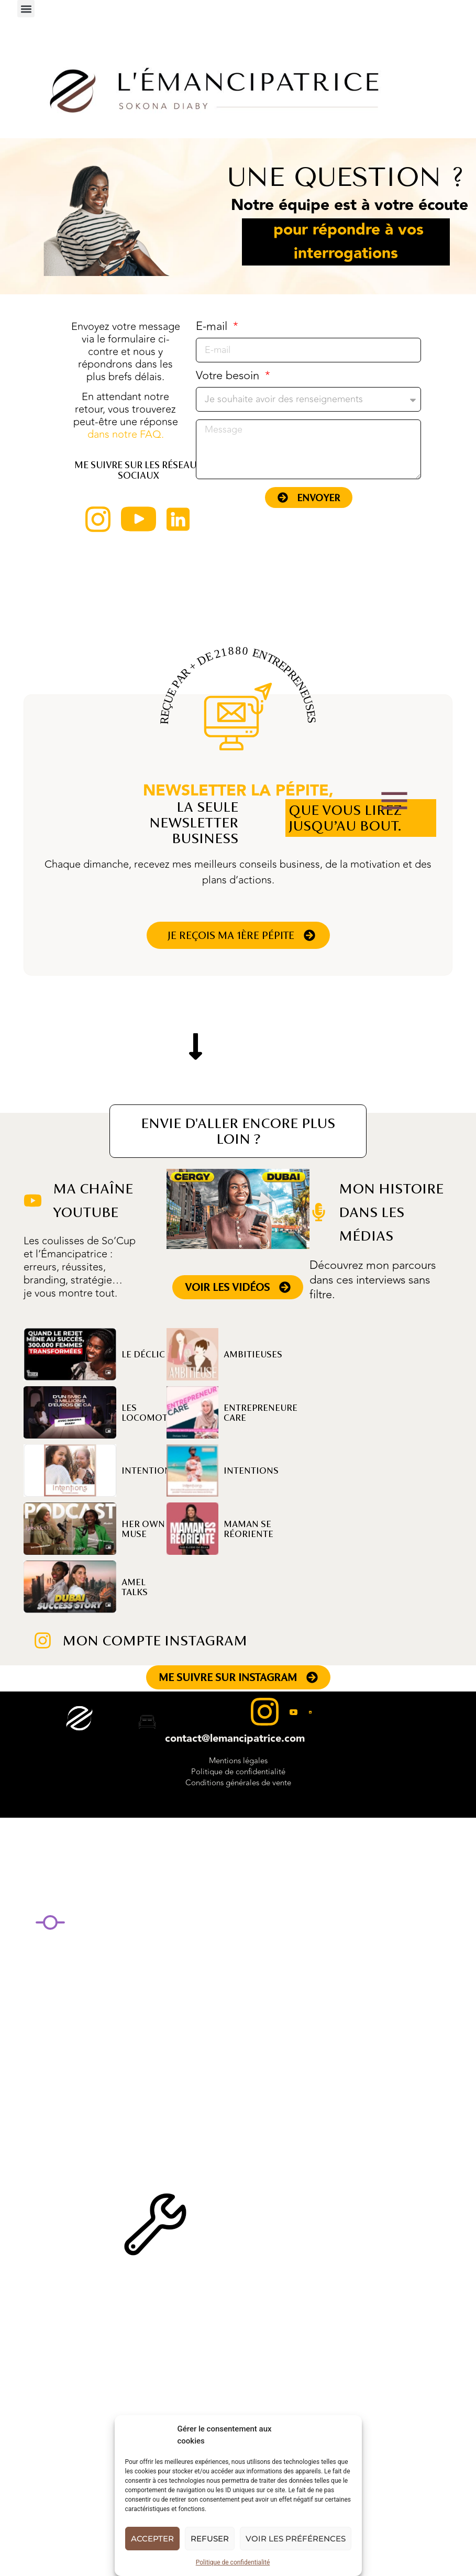 The width and height of the screenshot is (476, 2576). Describe the element at coordinates (147, 1722) in the screenshot. I see `view hotel or accommodation options` at that location.